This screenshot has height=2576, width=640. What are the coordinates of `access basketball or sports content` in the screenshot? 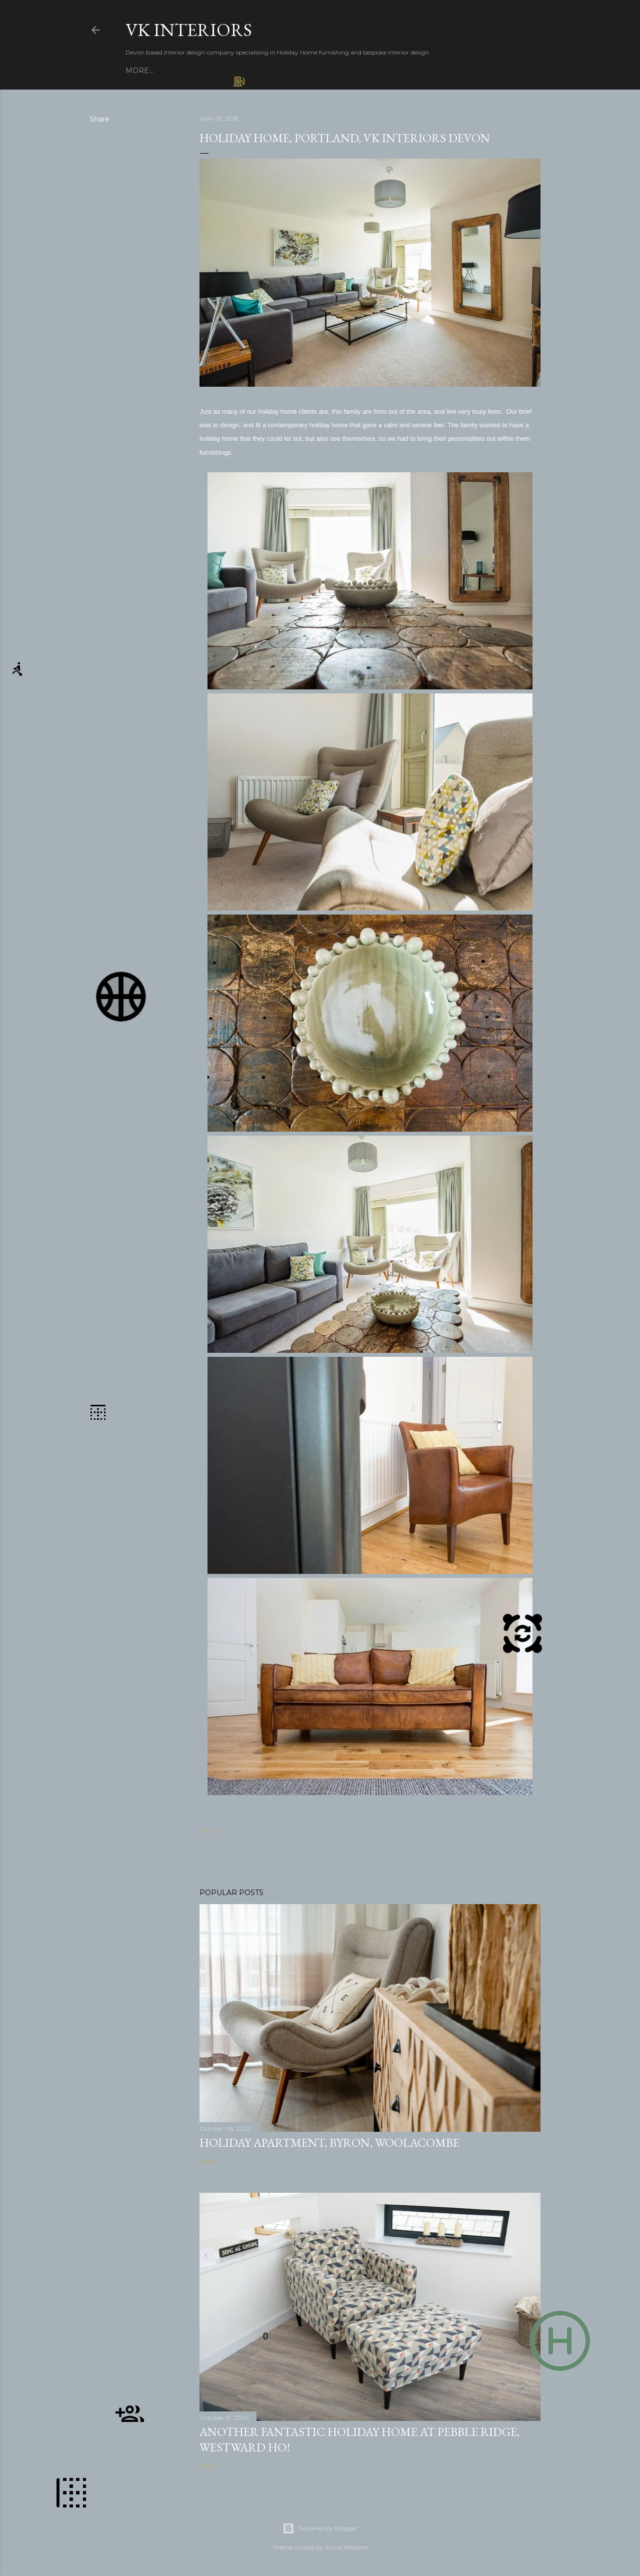 It's located at (121, 997).